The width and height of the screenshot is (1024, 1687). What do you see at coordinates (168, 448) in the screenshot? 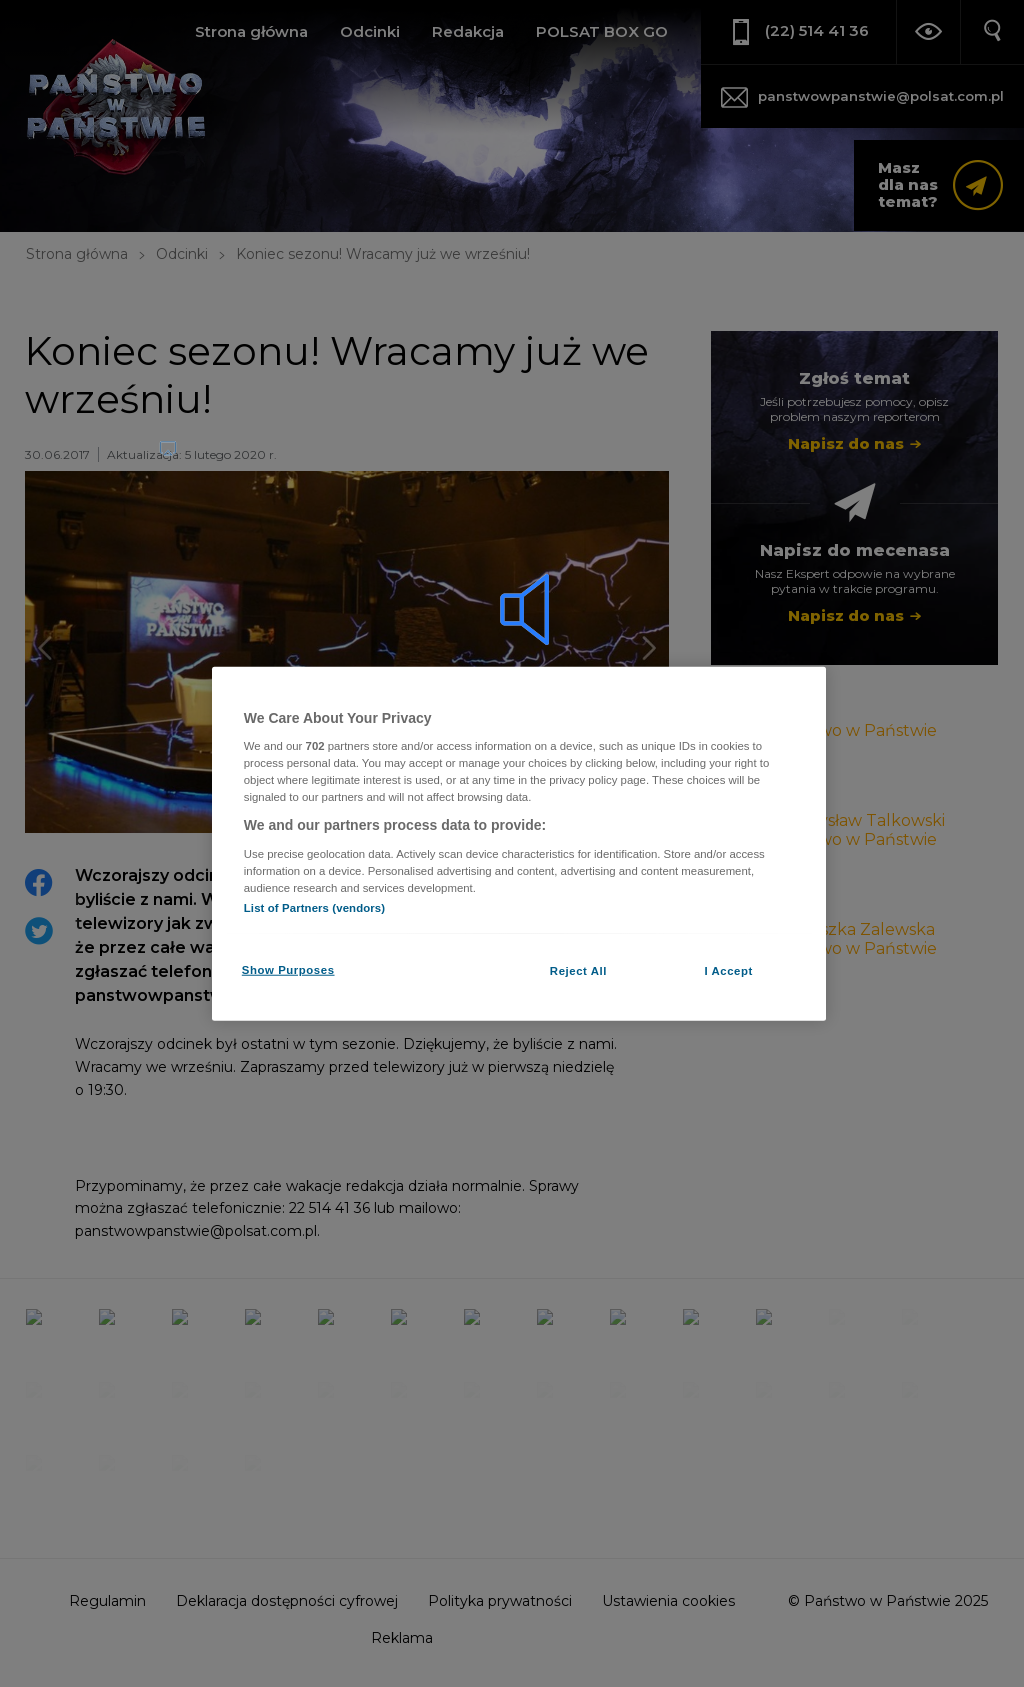
I see `stream content to an external display via airplay` at bounding box center [168, 448].